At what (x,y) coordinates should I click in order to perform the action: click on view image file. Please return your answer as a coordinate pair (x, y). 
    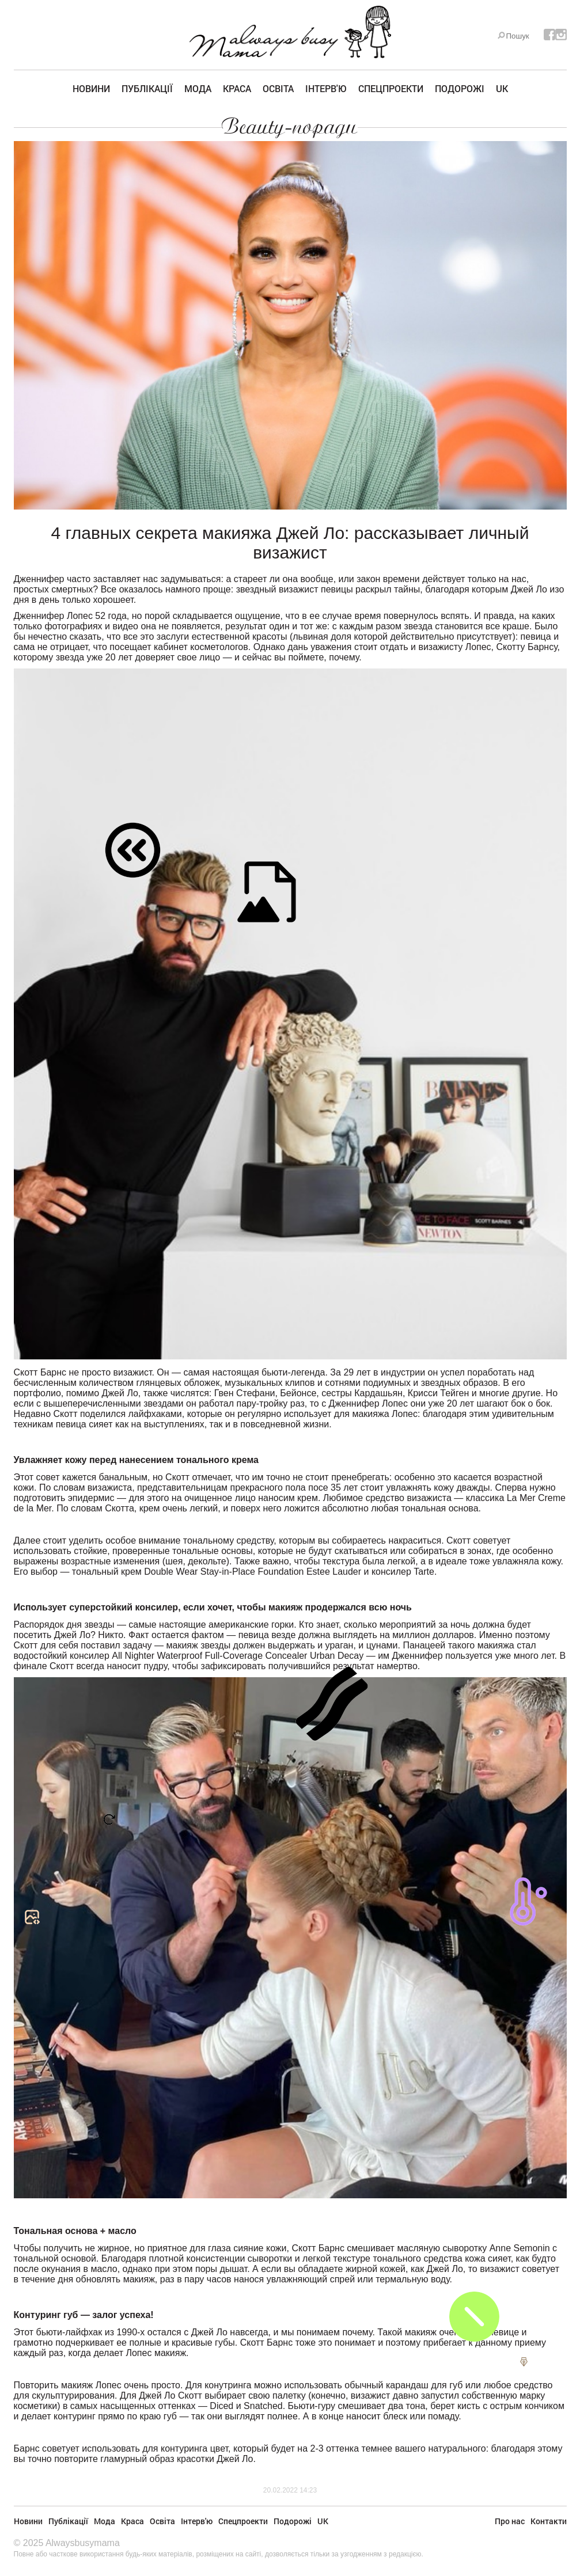
    Looking at the image, I should click on (270, 892).